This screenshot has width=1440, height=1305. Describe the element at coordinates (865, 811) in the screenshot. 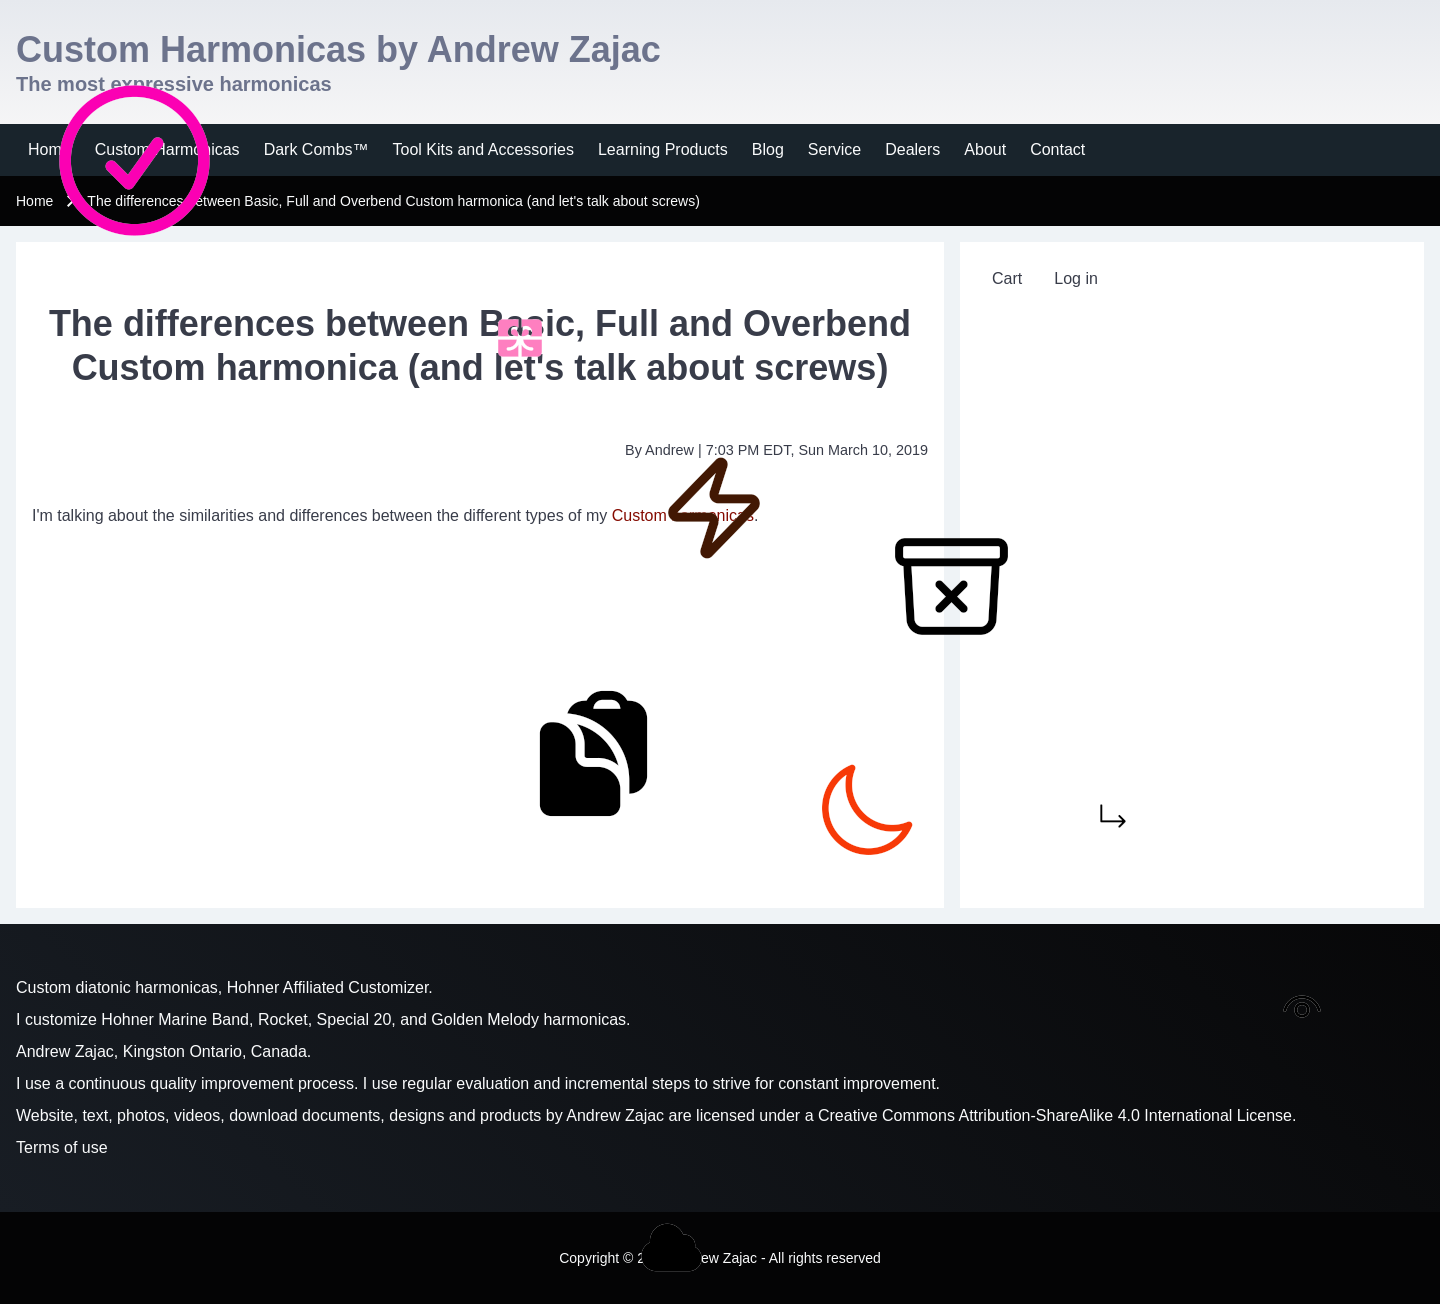

I see `switch to dark mode` at that location.